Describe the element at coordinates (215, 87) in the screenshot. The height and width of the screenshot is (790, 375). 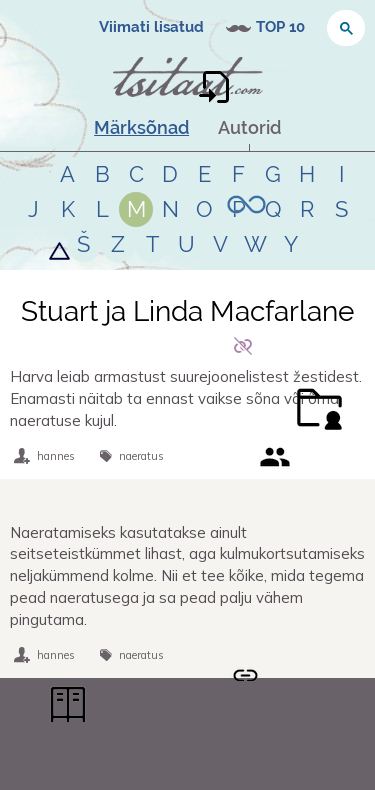
I see `indicates a file has been moved to another location` at that location.